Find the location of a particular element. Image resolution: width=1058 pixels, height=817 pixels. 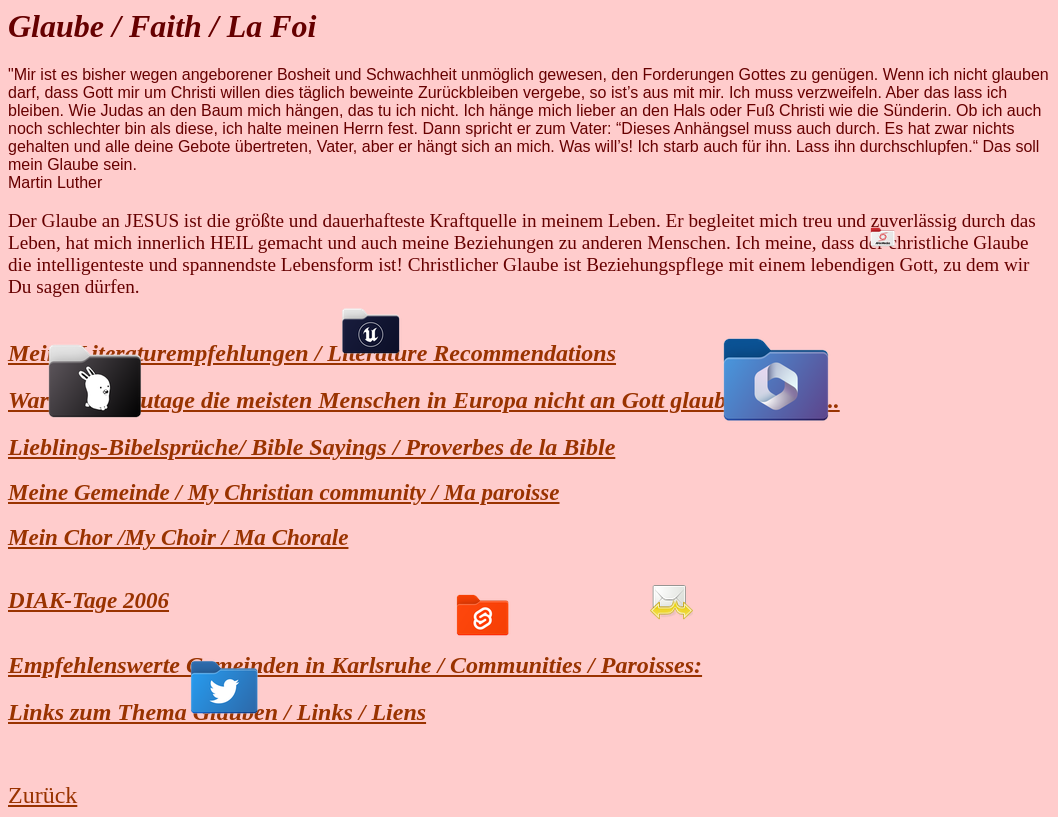

reply to all recipients of an email is located at coordinates (671, 598).